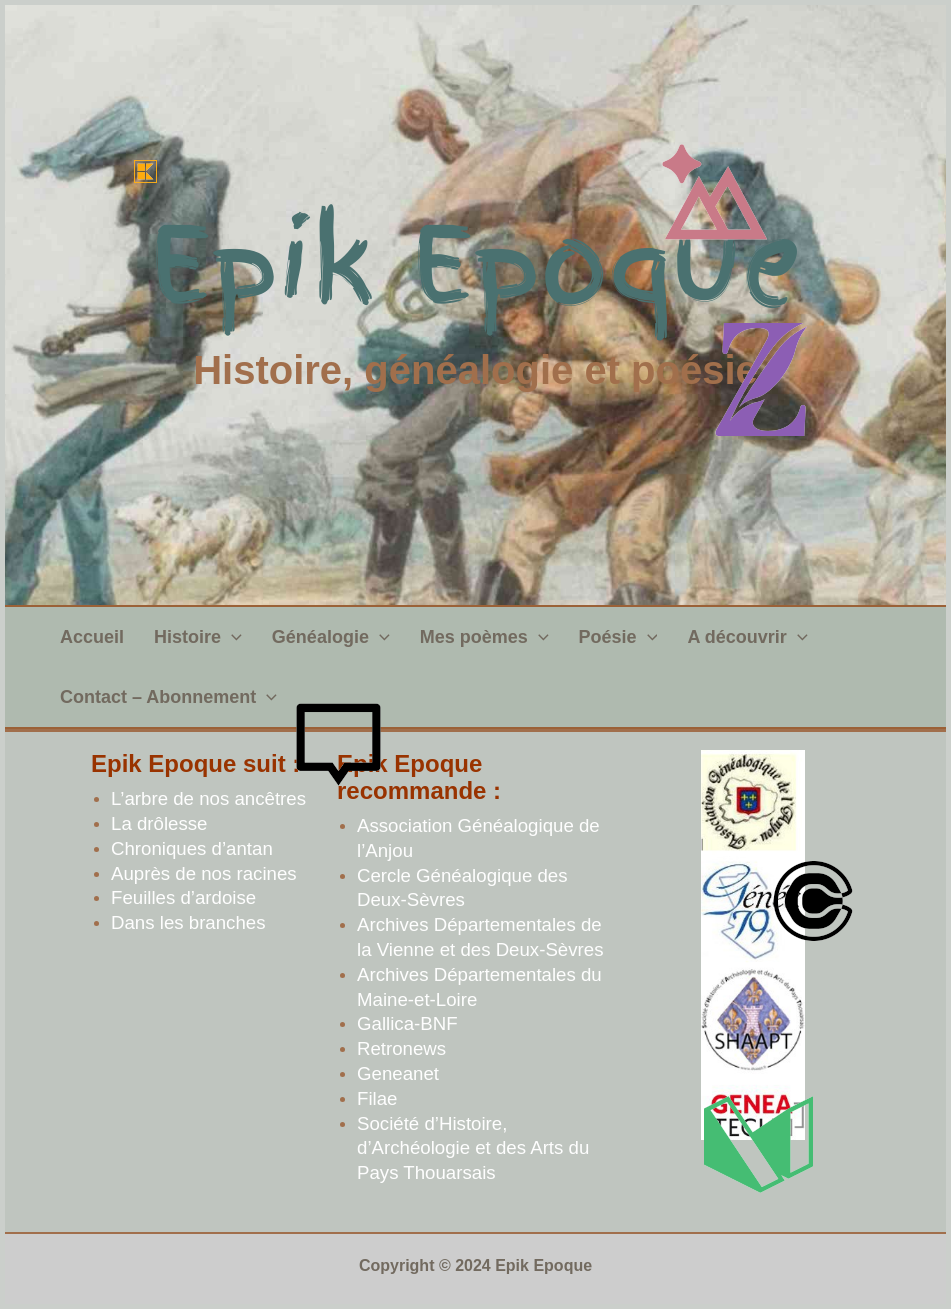 This screenshot has height=1309, width=951. Describe the element at coordinates (813, 901) in the screenshot. I see `open Calendly scheduling app` at that location.